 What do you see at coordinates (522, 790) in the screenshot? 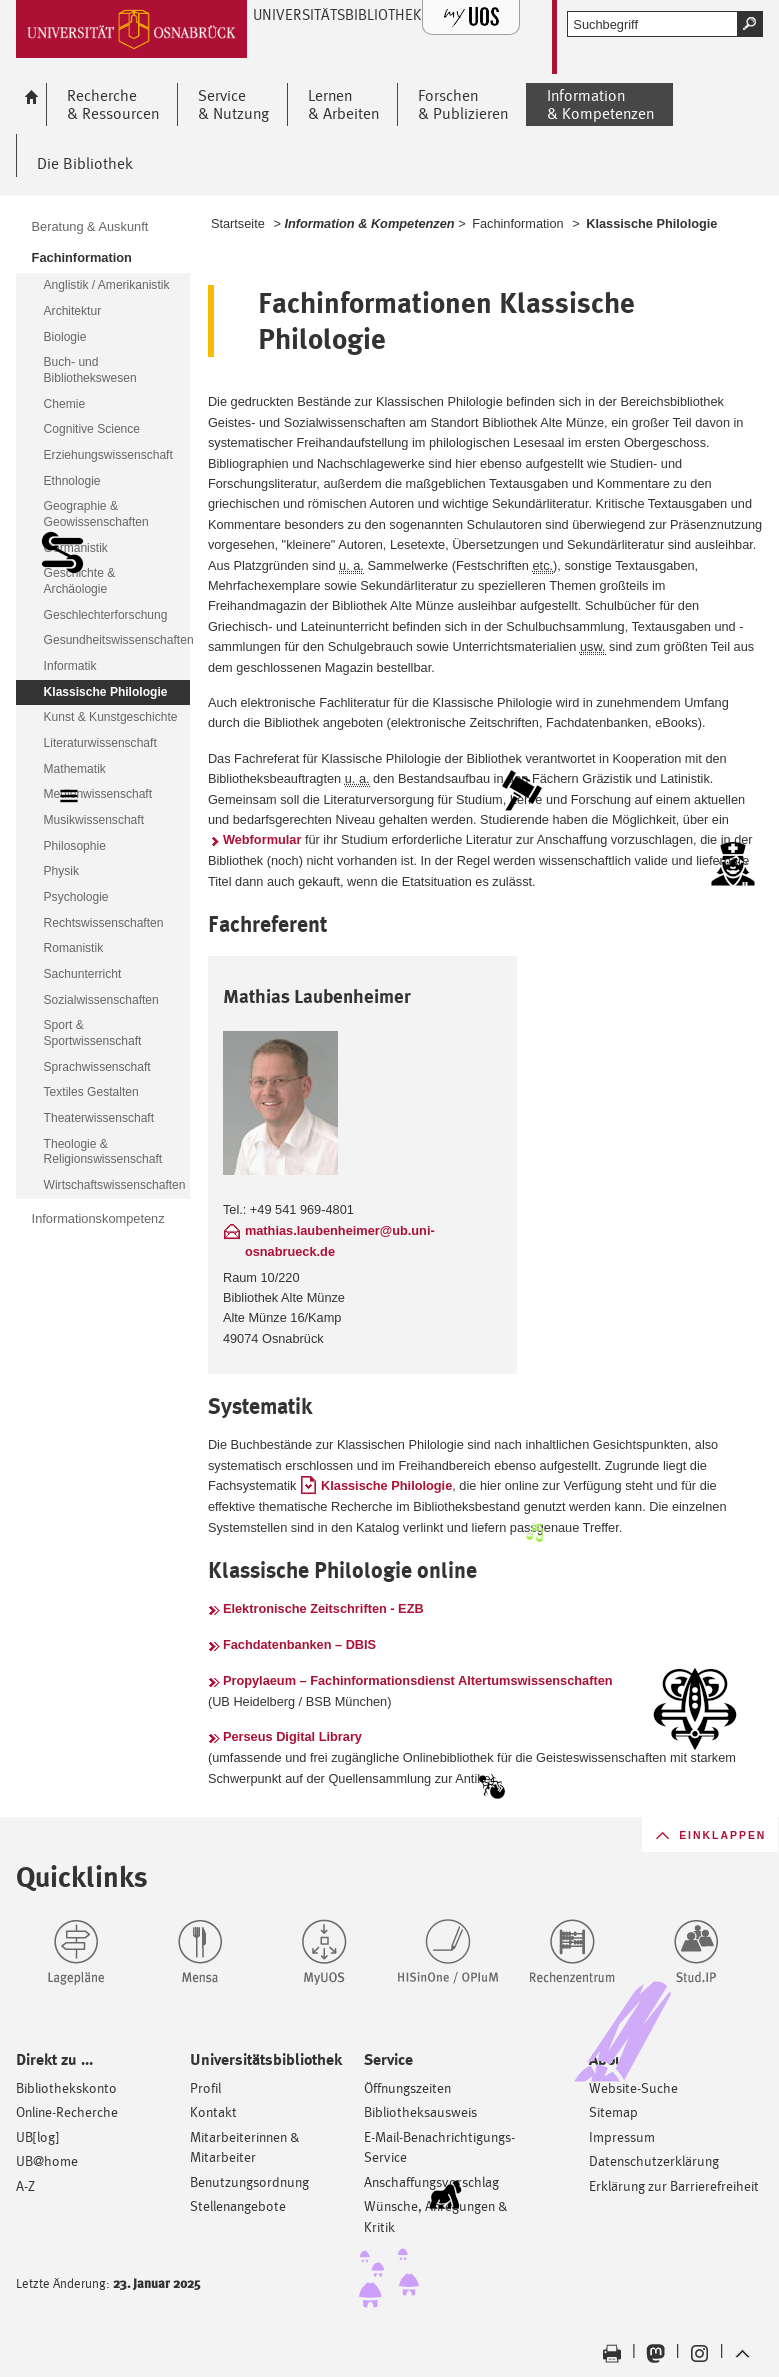
I see `access legal or court-related features` at bounding box center [522, 790].